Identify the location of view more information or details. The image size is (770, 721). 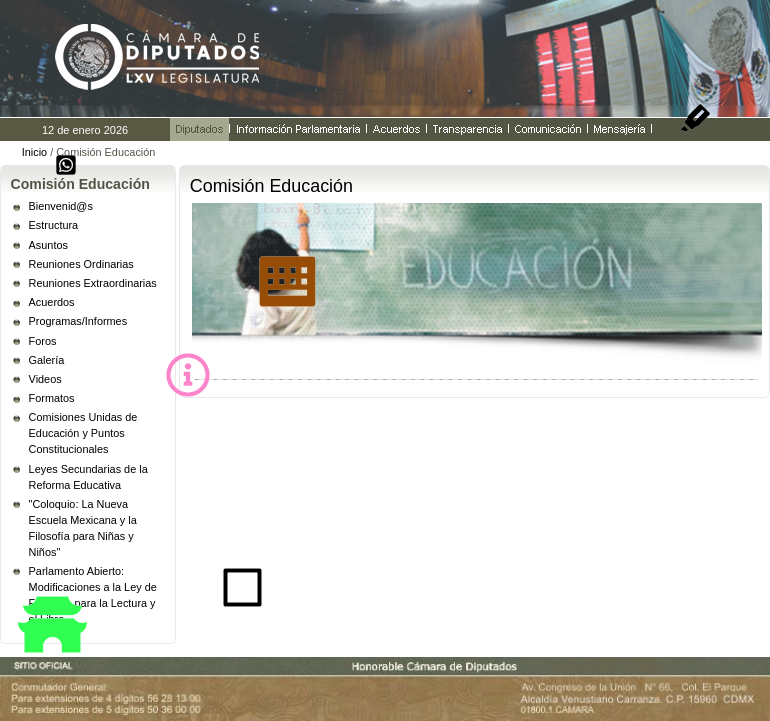
(188, 375).